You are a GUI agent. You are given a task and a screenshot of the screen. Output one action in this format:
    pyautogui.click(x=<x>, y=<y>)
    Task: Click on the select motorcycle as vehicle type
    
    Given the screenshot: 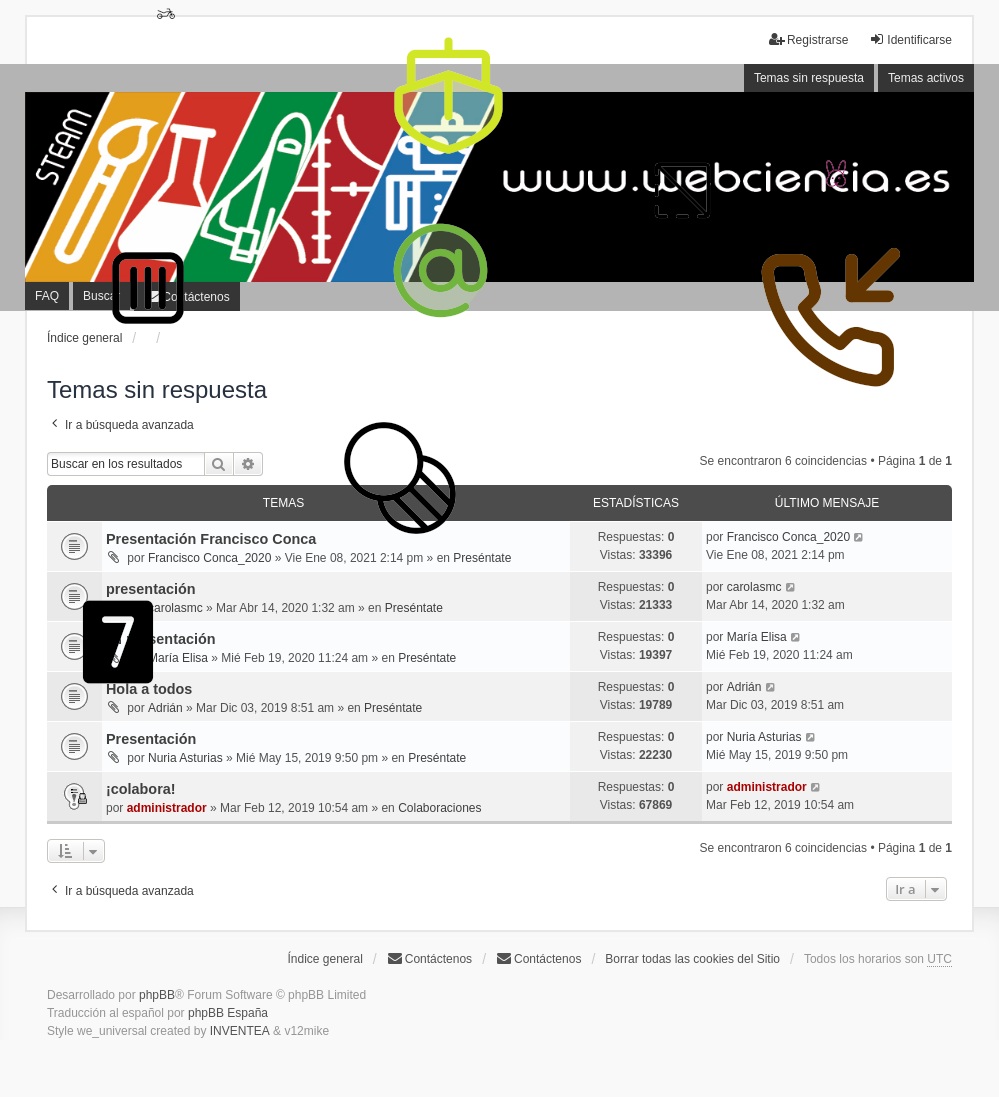 What is the action you would take?
    pyautogui.click(x=166, y=14)
    